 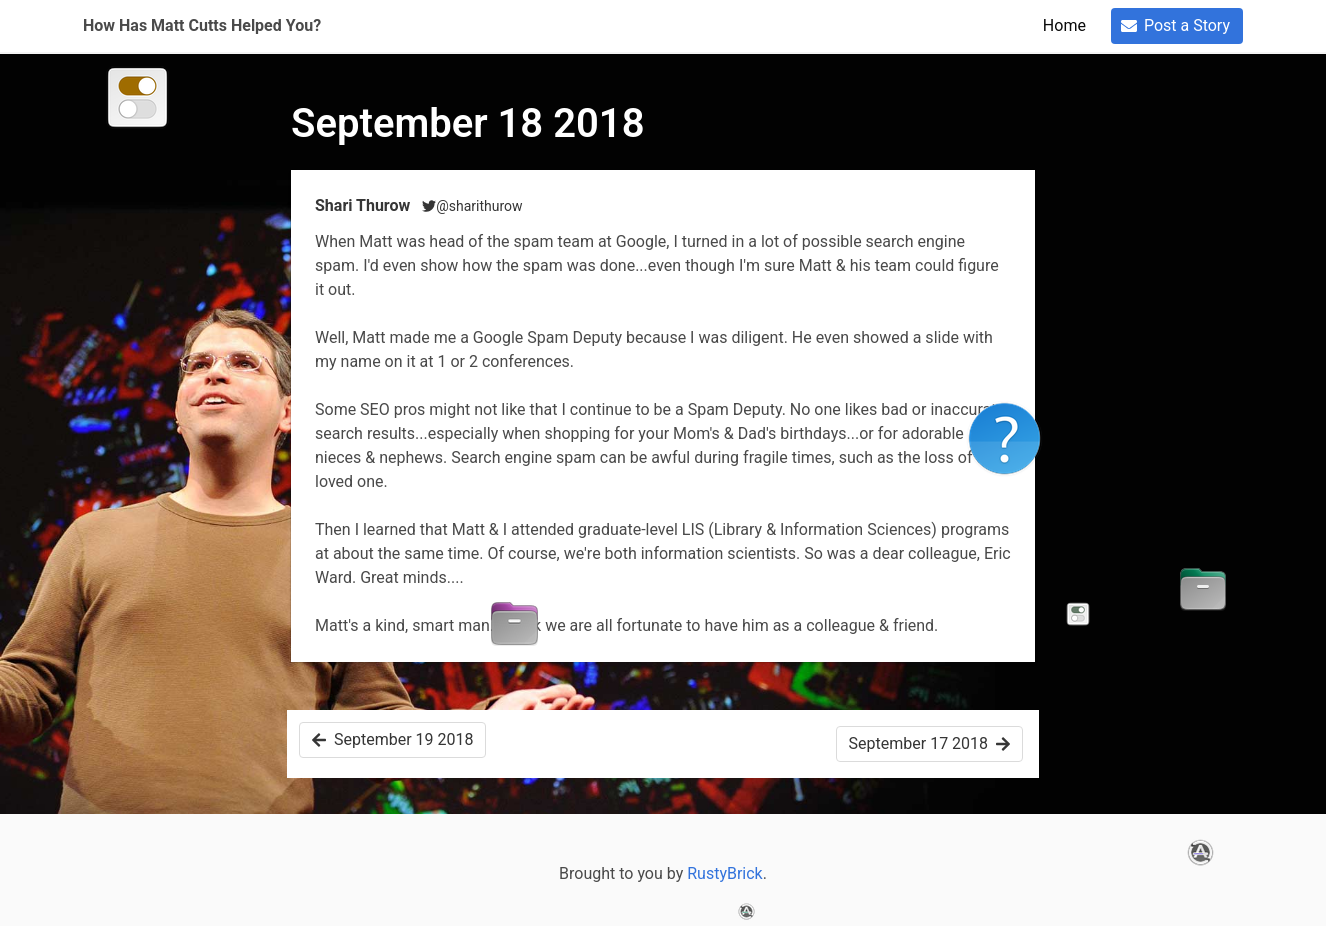 I want to click on check for available software updates, so click(x=746, y=911).